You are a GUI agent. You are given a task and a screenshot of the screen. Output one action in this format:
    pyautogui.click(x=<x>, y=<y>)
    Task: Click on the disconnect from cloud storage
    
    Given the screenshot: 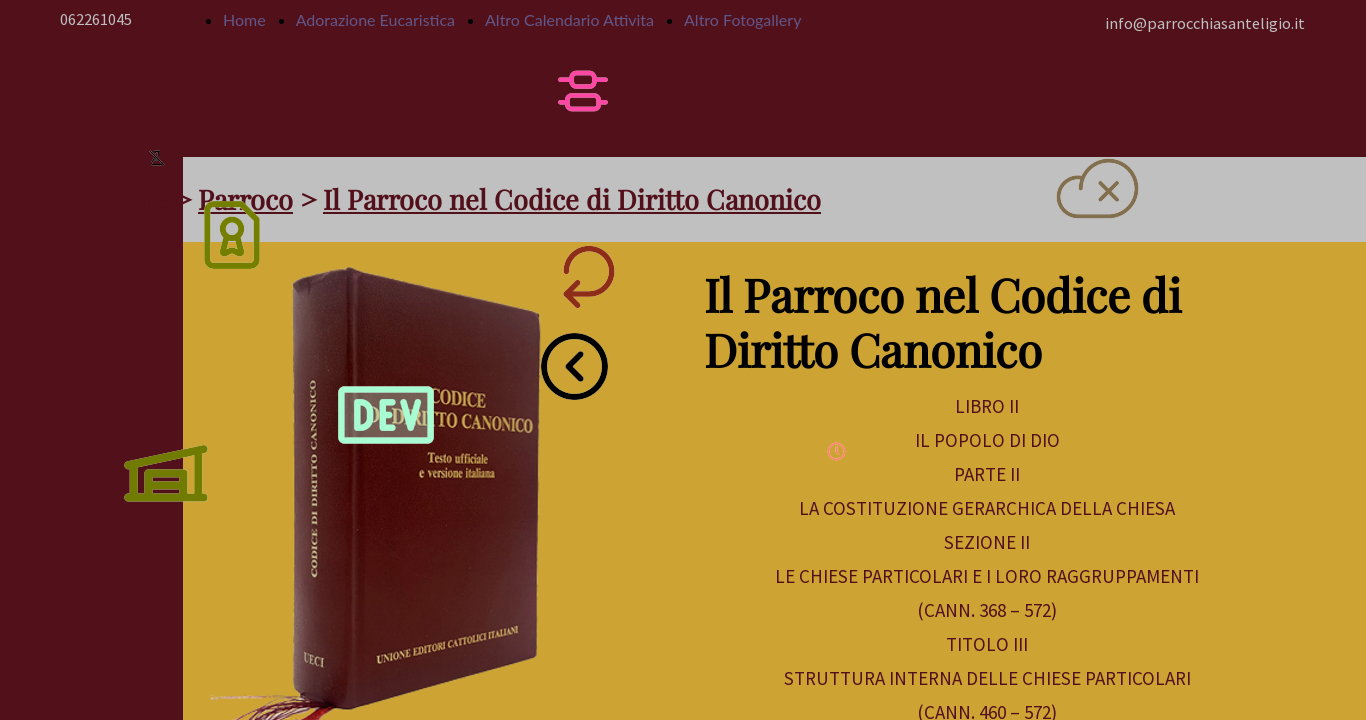 What is the action you would take?
    pyautogui.click(x=1097, y=188)
    